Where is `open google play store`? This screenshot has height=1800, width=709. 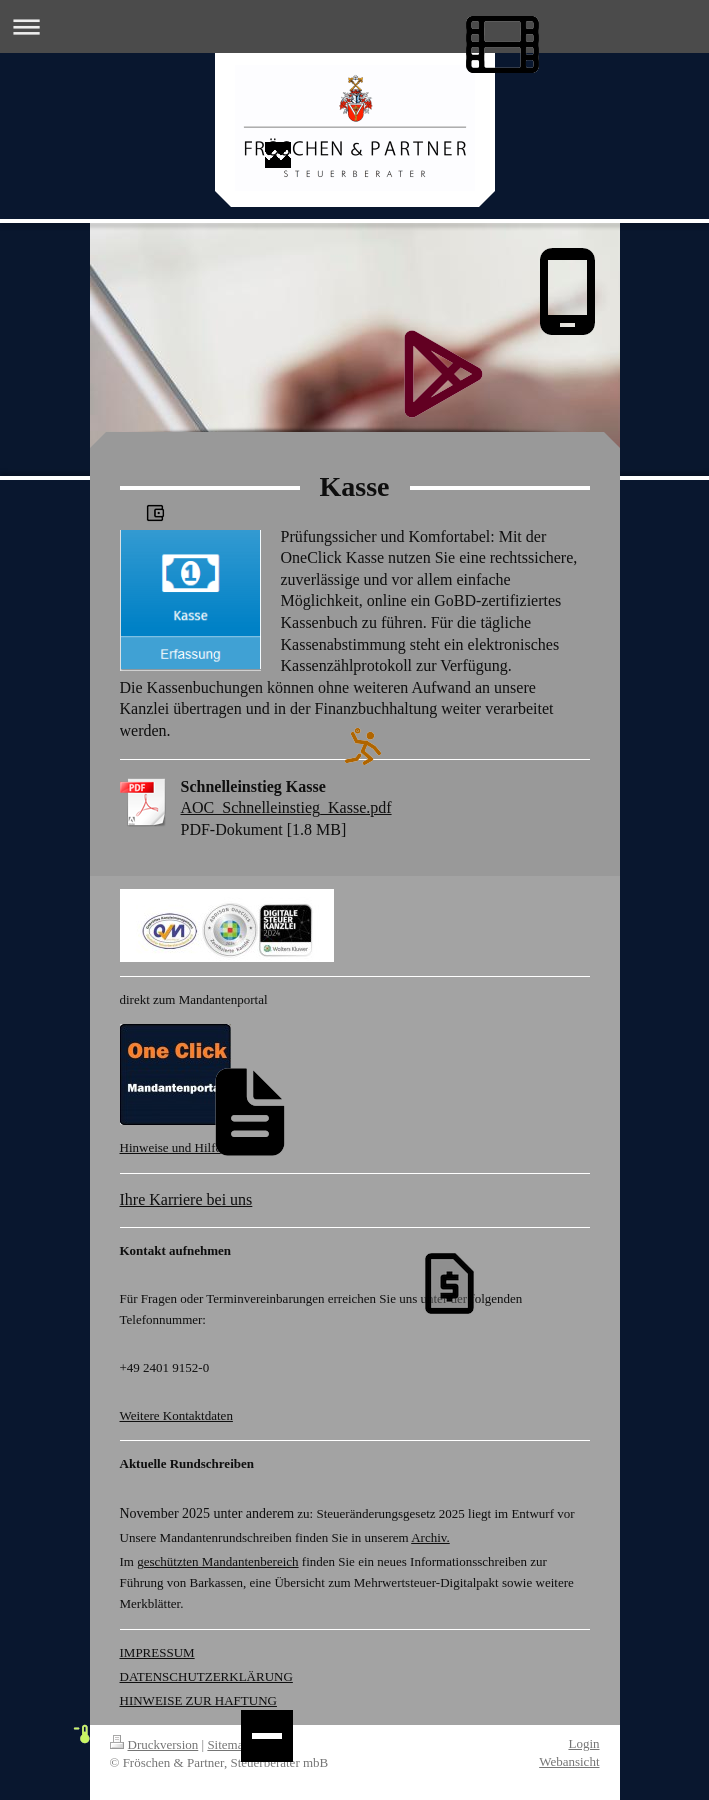 open google play store is located at coordinates (436, 374).